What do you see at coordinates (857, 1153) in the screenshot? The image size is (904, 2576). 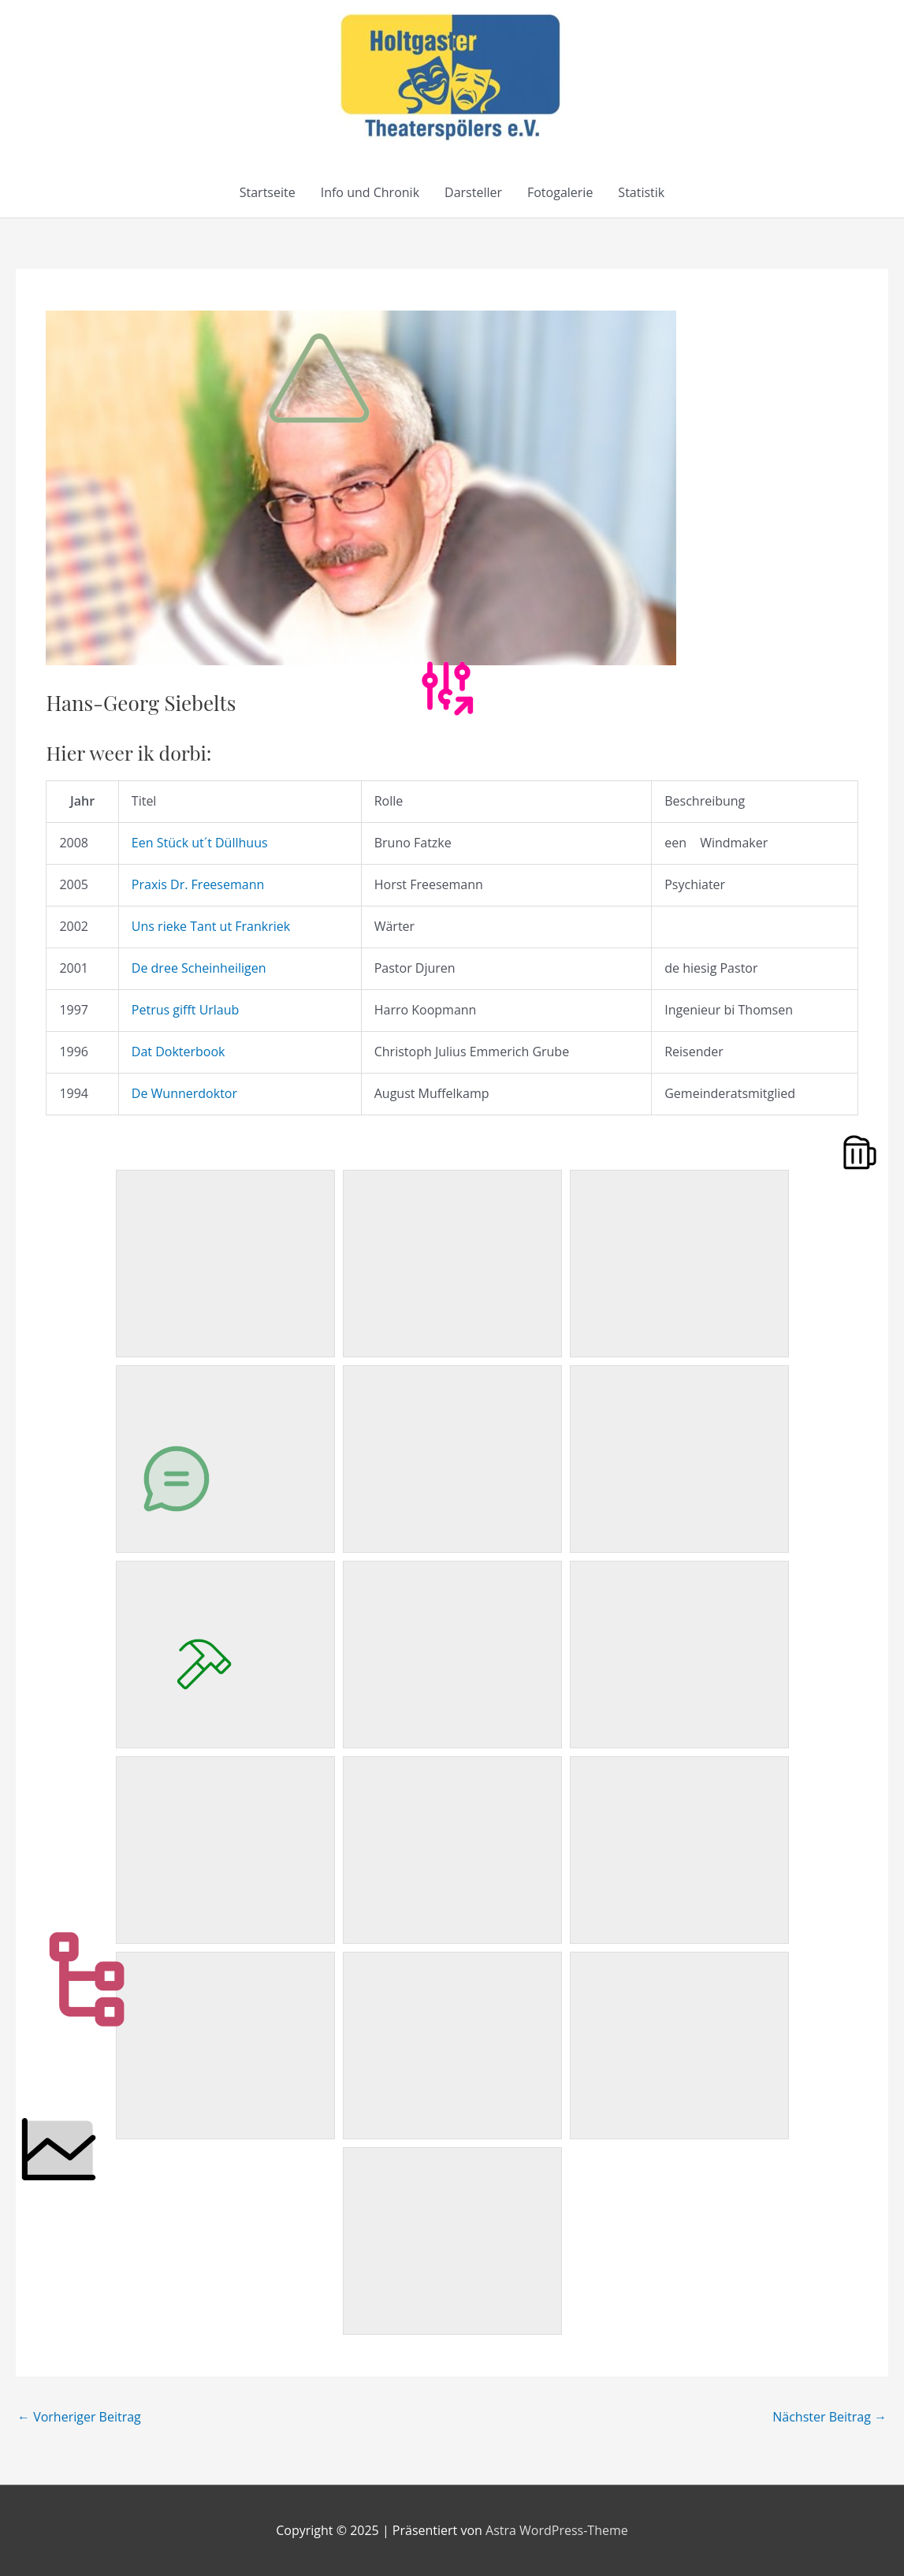 I see `browse nearby bars or breweries` at bounding box center [857, 1153].